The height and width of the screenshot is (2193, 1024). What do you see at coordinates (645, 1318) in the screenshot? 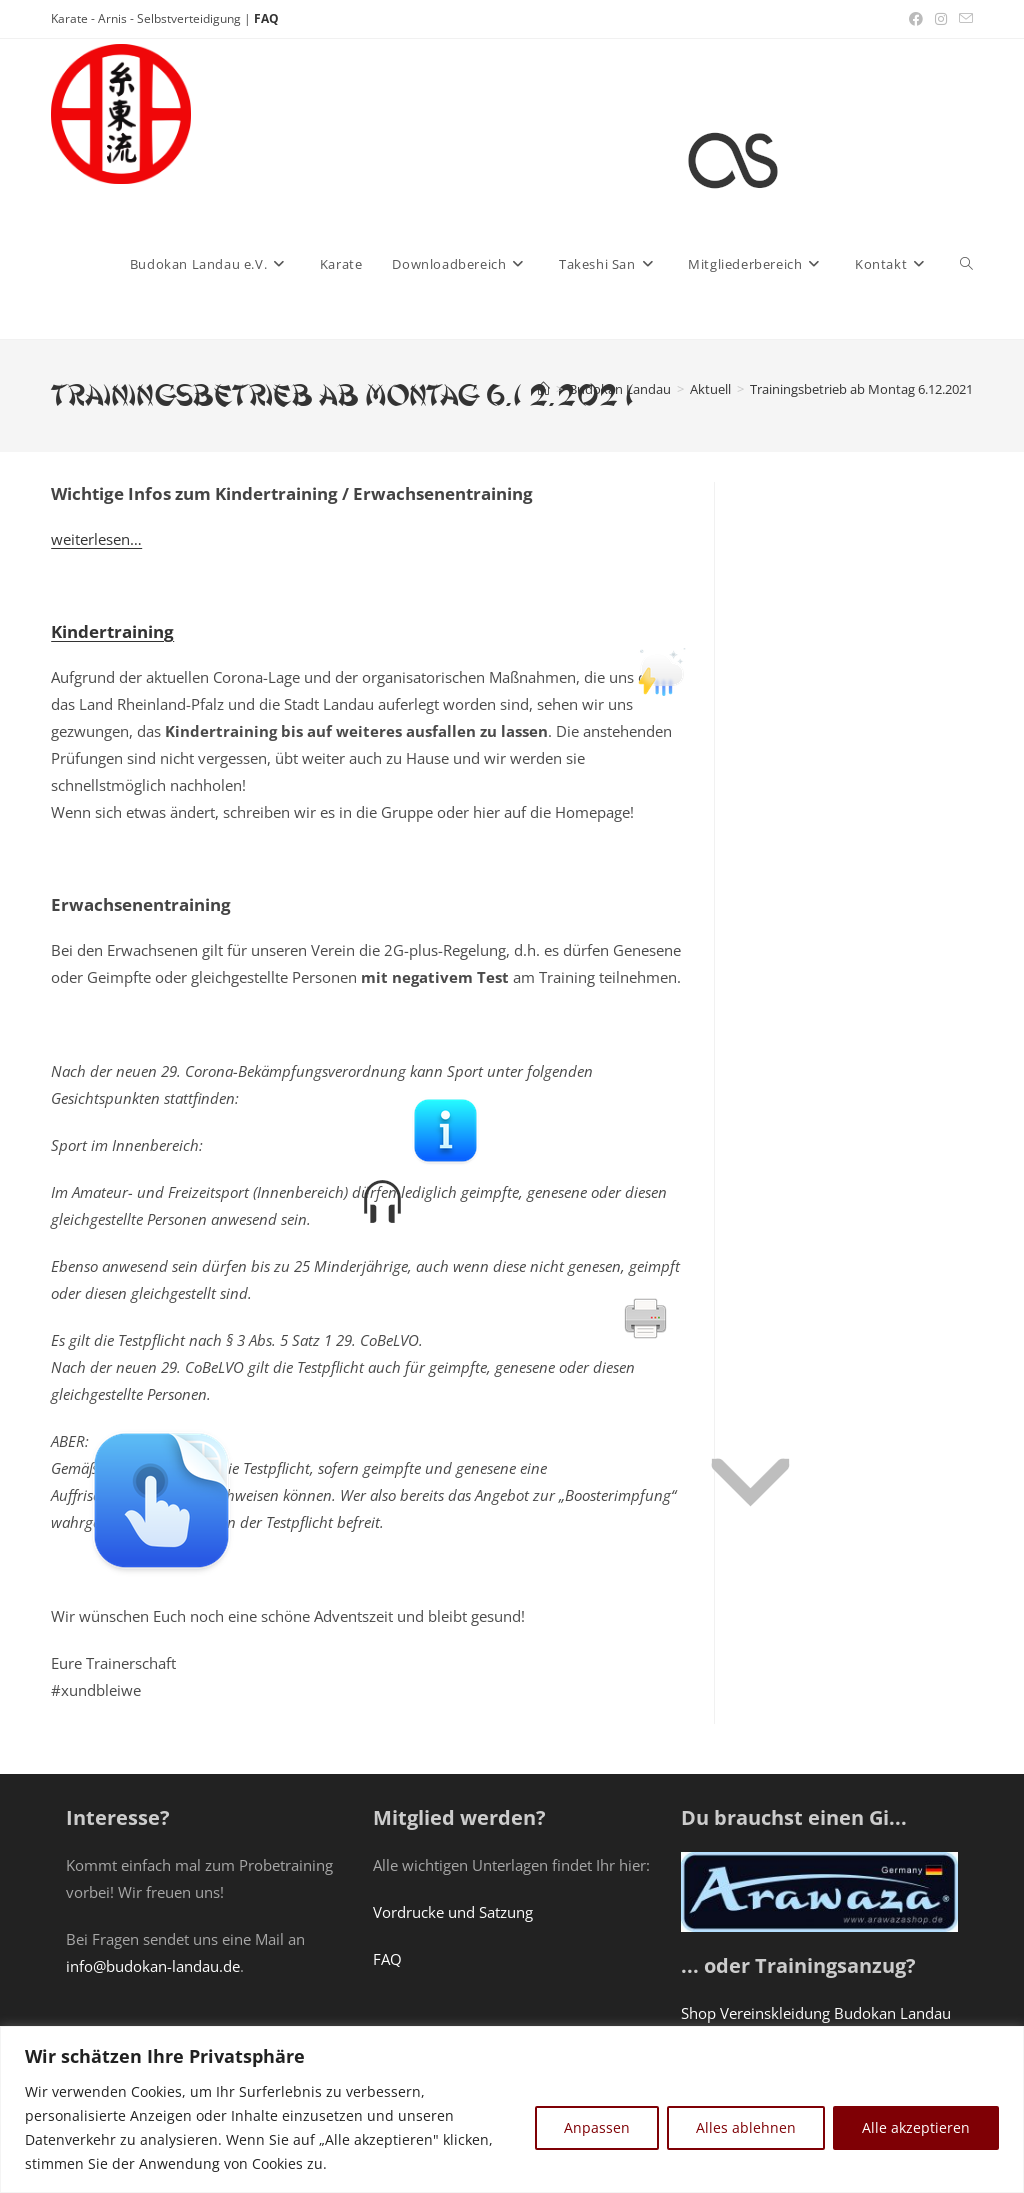
I see `print the current file or document` at bounding box center [645, 1318].